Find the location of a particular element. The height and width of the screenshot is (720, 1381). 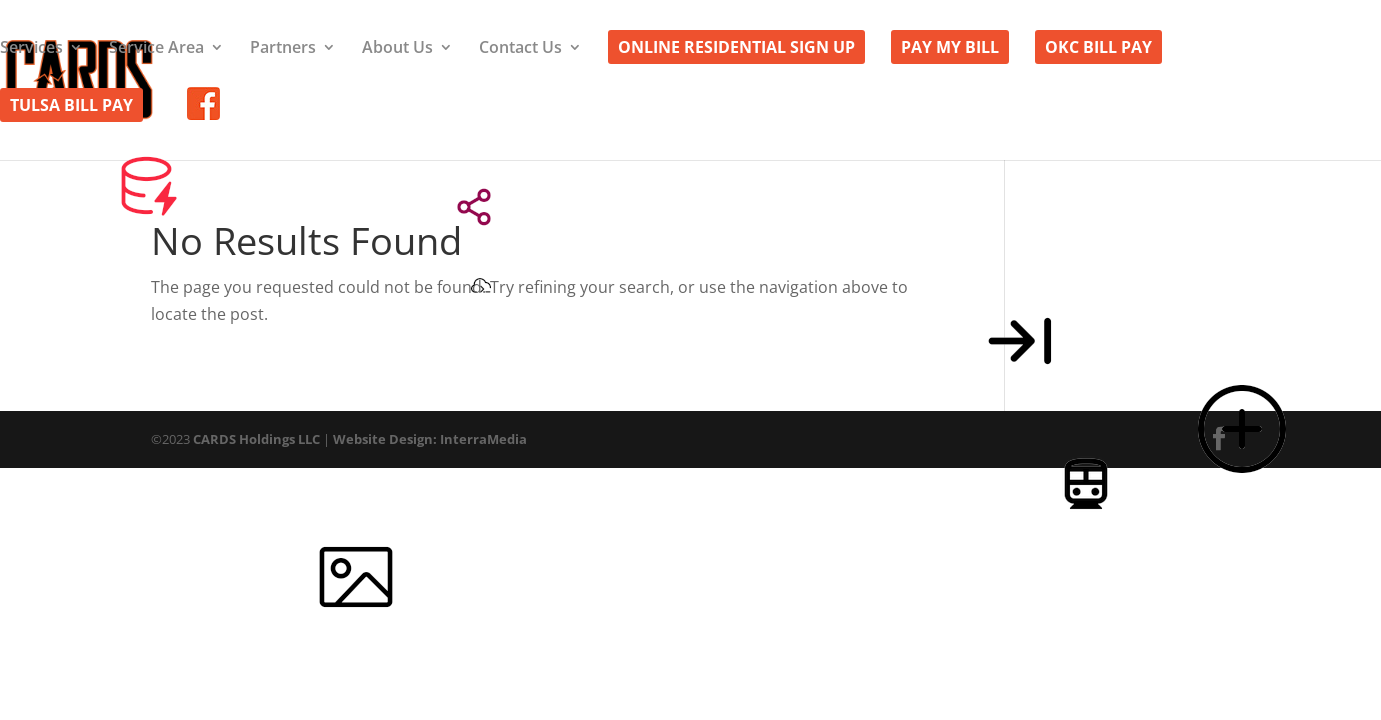

view media file is located at coordinates (356, 577).